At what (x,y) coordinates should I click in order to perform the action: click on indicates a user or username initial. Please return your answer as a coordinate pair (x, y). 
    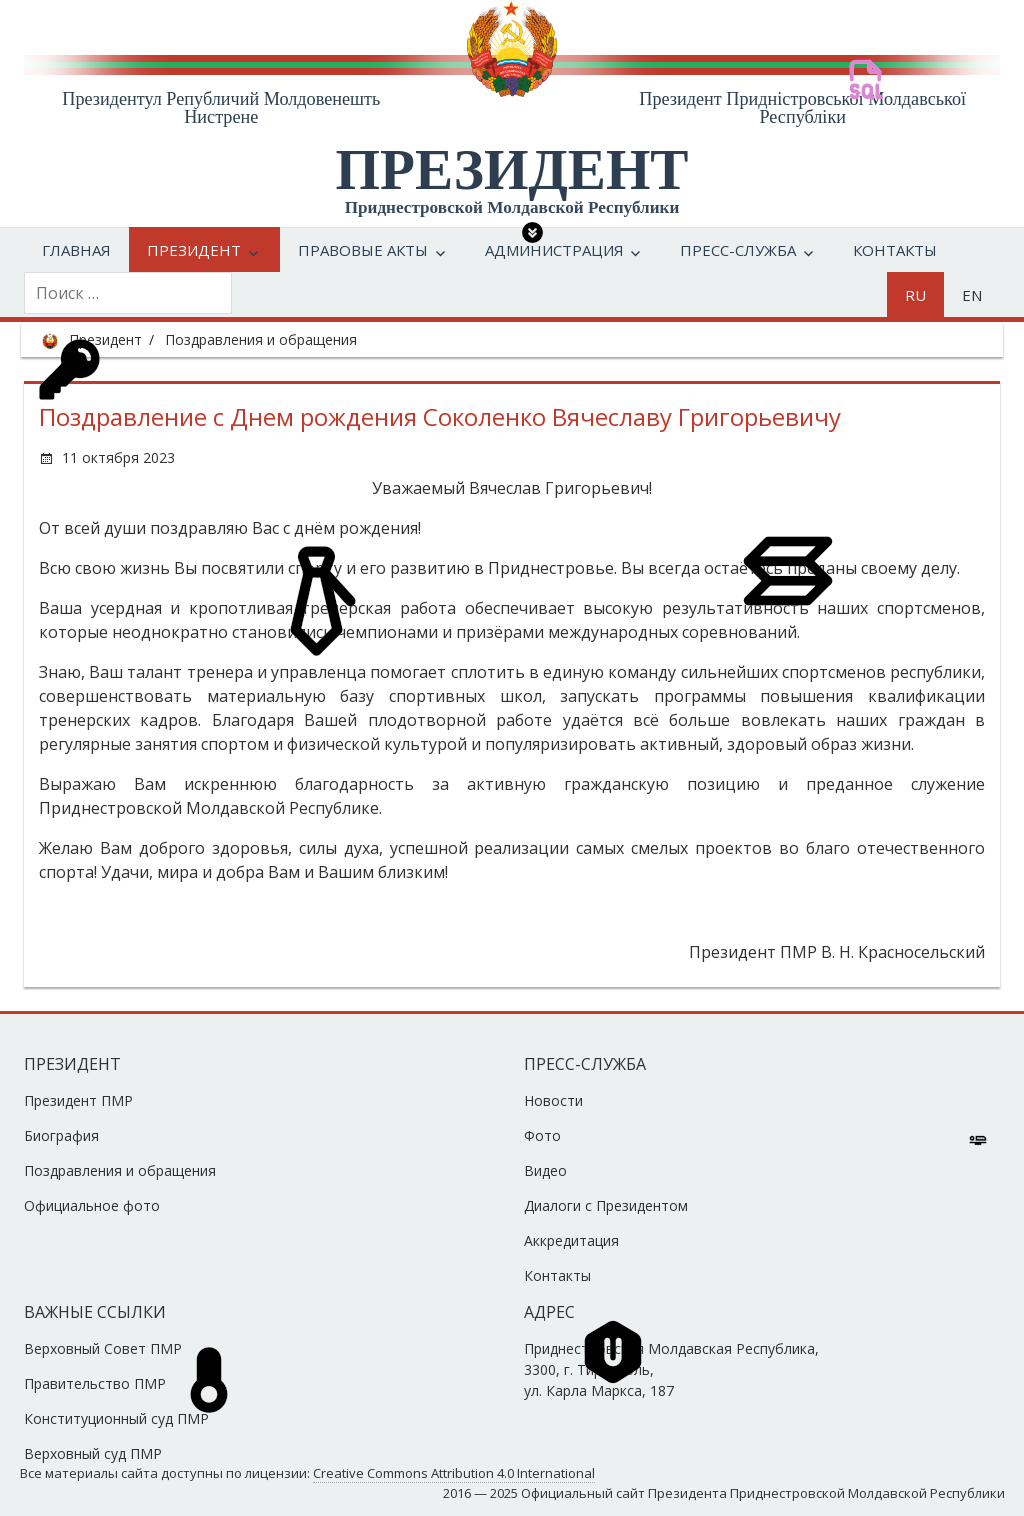
    Looking at the image, I should click on (613, 1352).